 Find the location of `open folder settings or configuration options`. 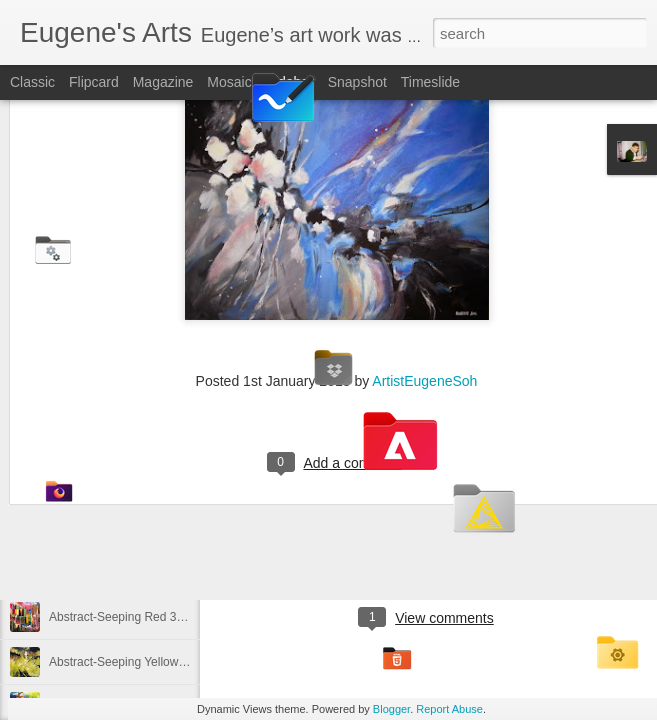

open folder settings or configuration options is located at coordinates (617, 653).